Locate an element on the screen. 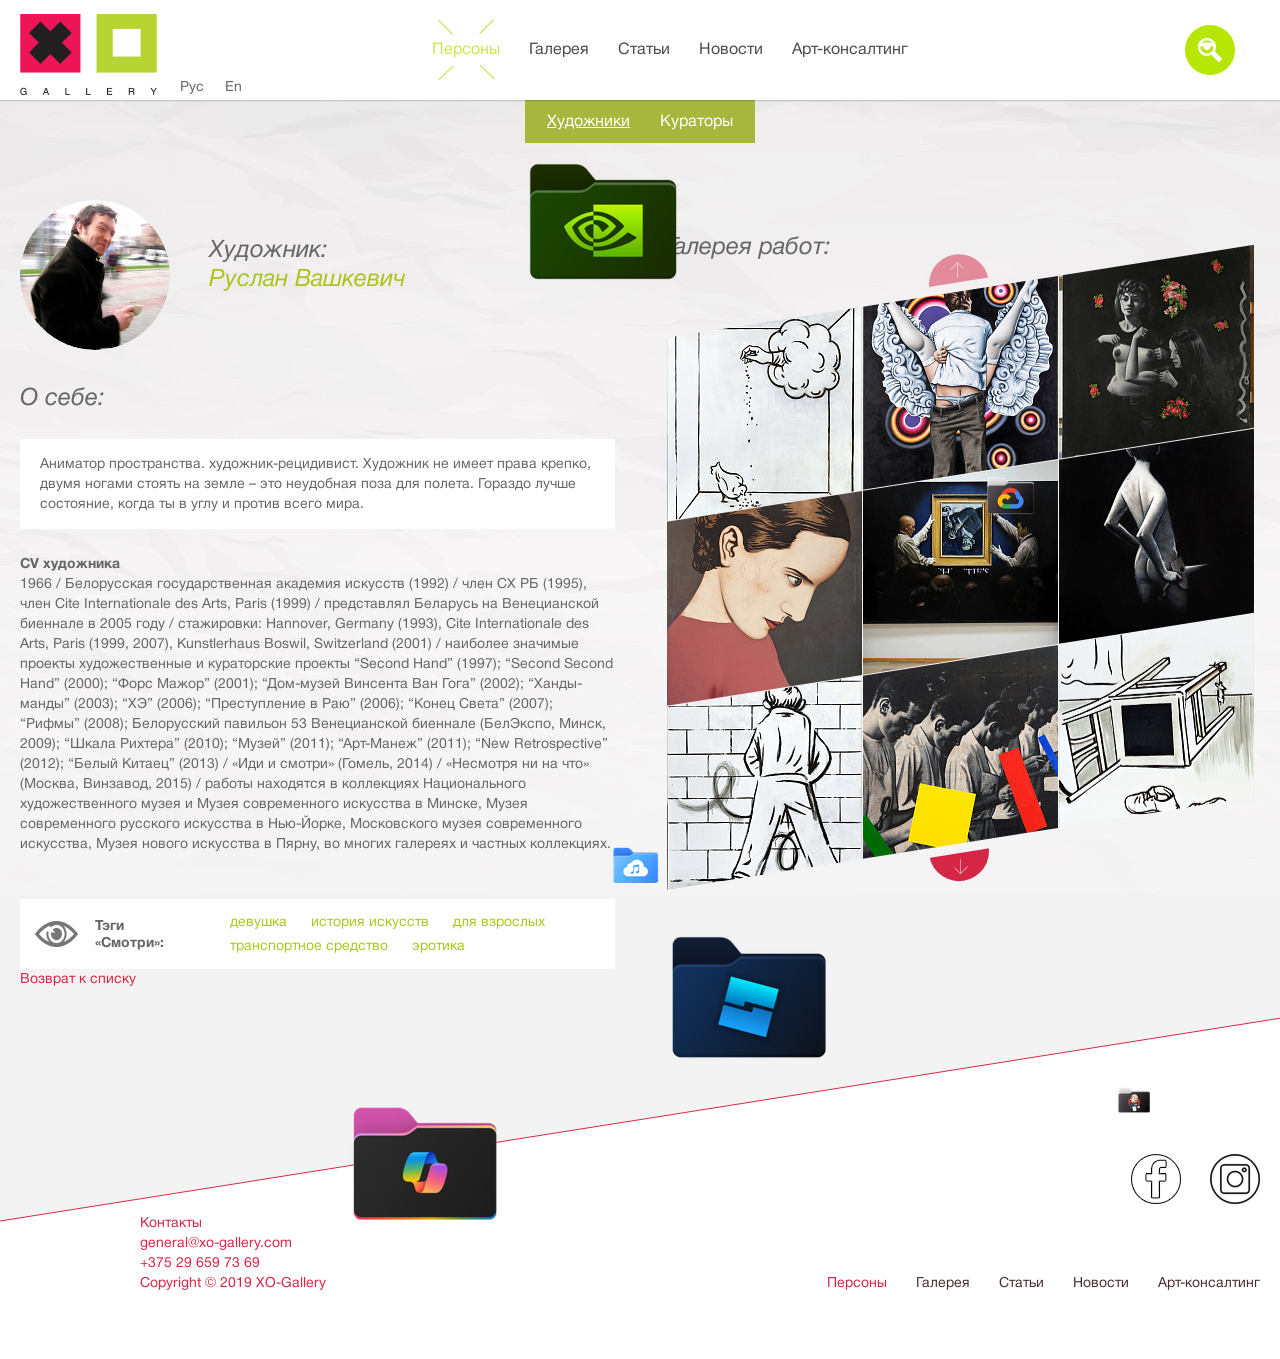  open jenkins CI/CD project folder is located at coordinates (1134, 1101).